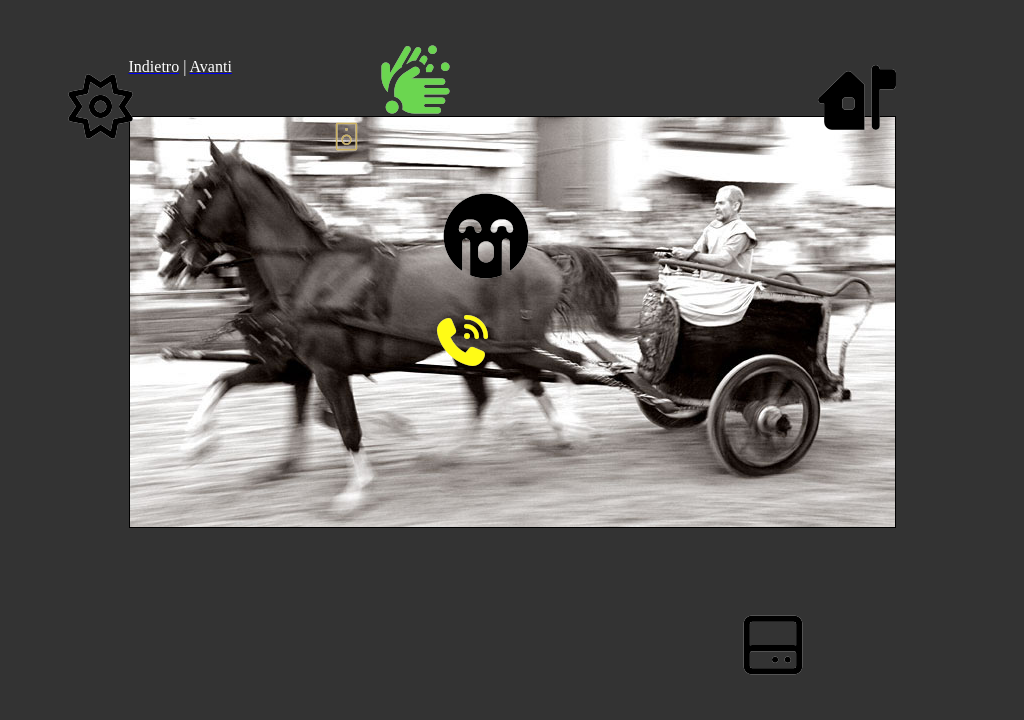 The width and height of the screenshot is (1024, 720). I want to click on toggle light mode or bright theme, so click(100, 106).